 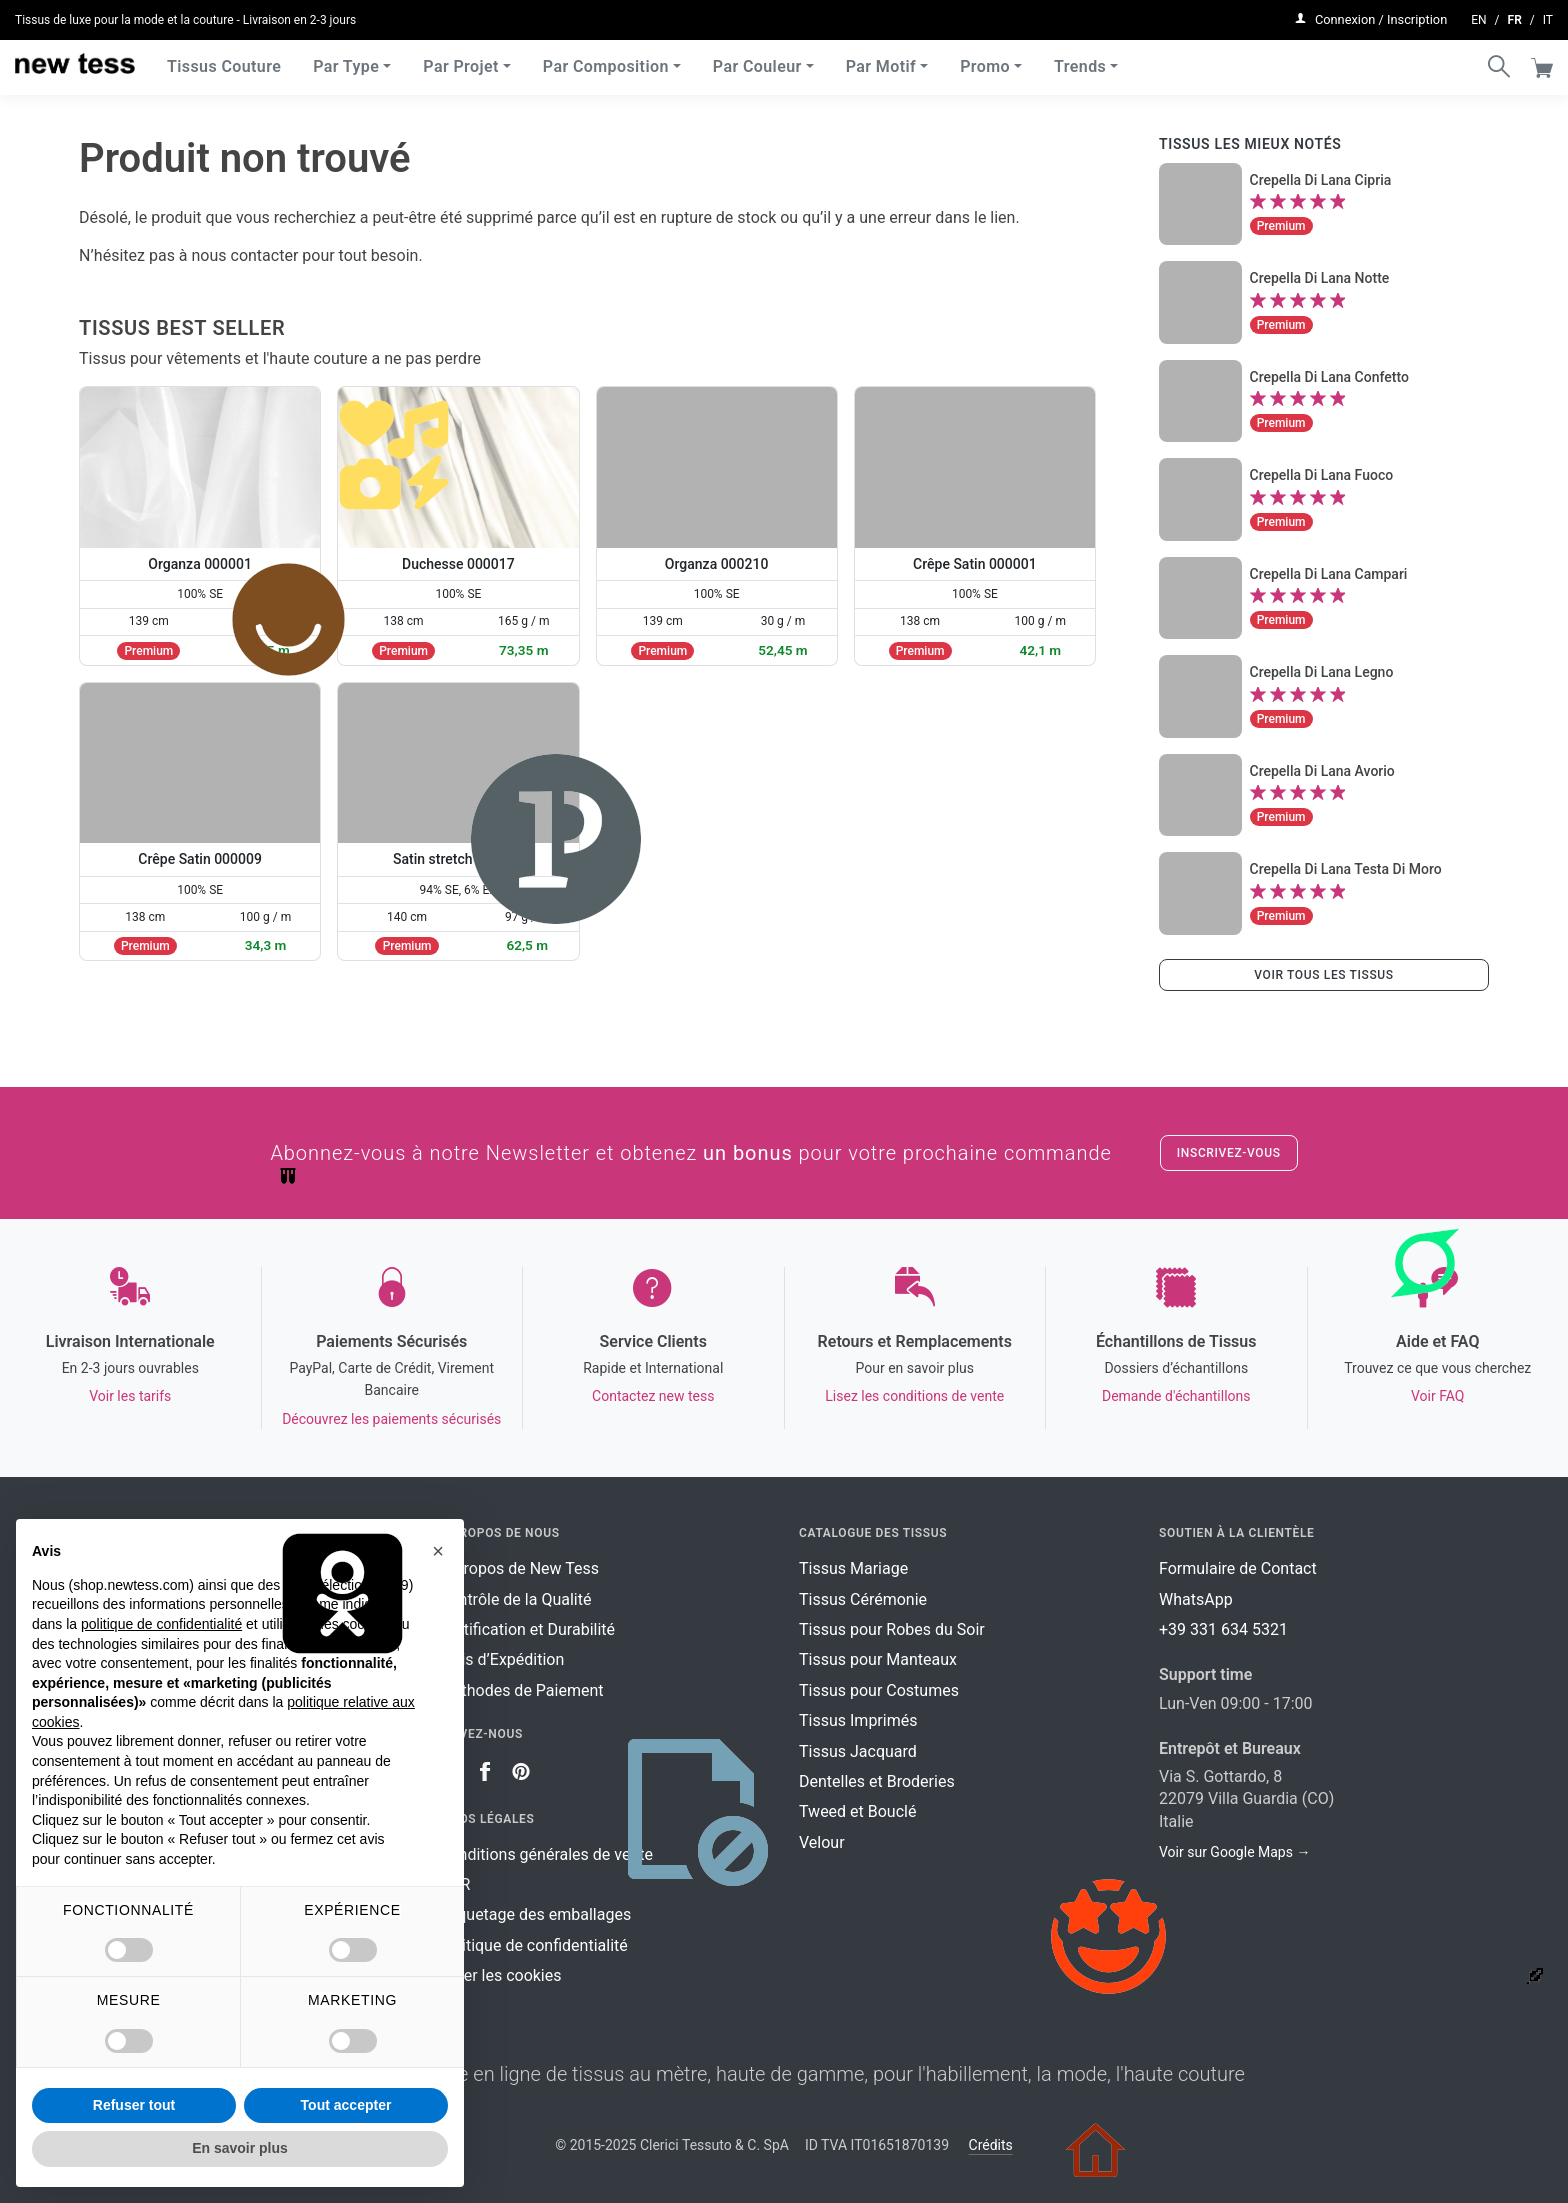 I want to click on Superpowers game engine logo, so click(x=1425, y=1263).